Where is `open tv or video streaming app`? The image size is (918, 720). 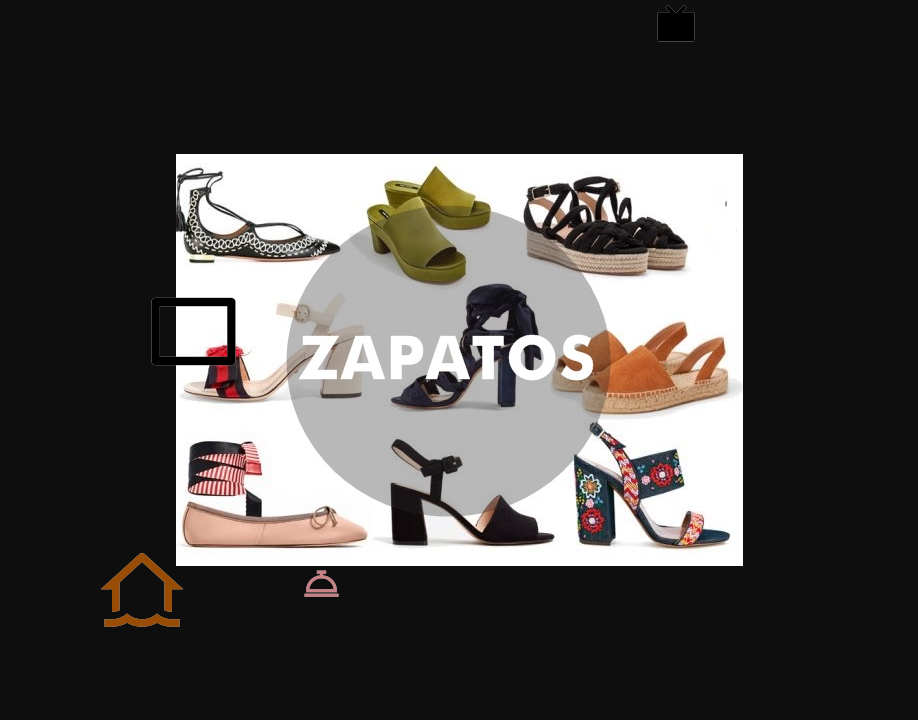
open tv or video streaming app is located at coordinates (676, 25).